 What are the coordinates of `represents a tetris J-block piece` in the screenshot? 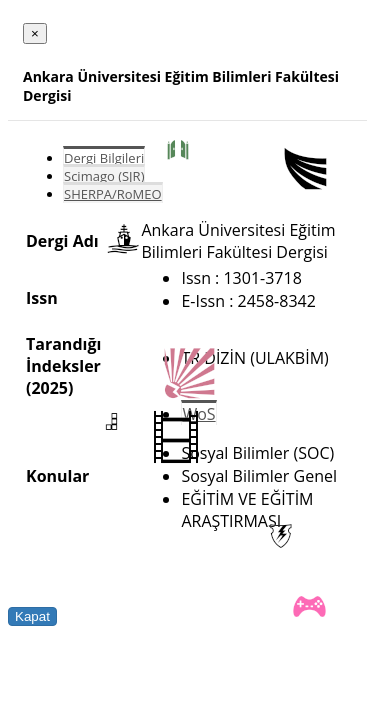 It's located at (111, 421).